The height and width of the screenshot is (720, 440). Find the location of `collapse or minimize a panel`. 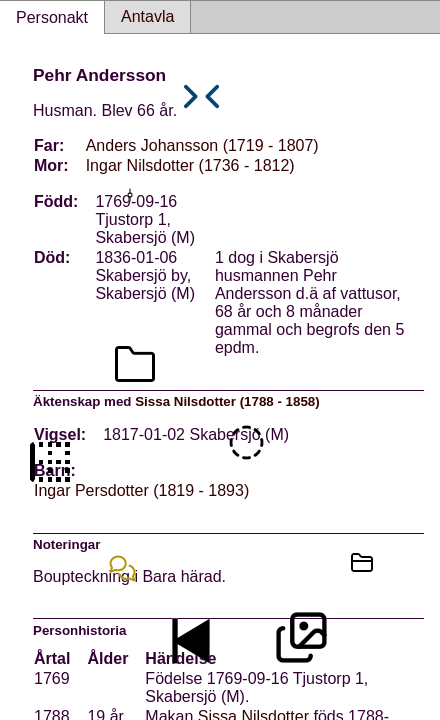

collapse or minimize a panel is located at coordinates (201, 96).